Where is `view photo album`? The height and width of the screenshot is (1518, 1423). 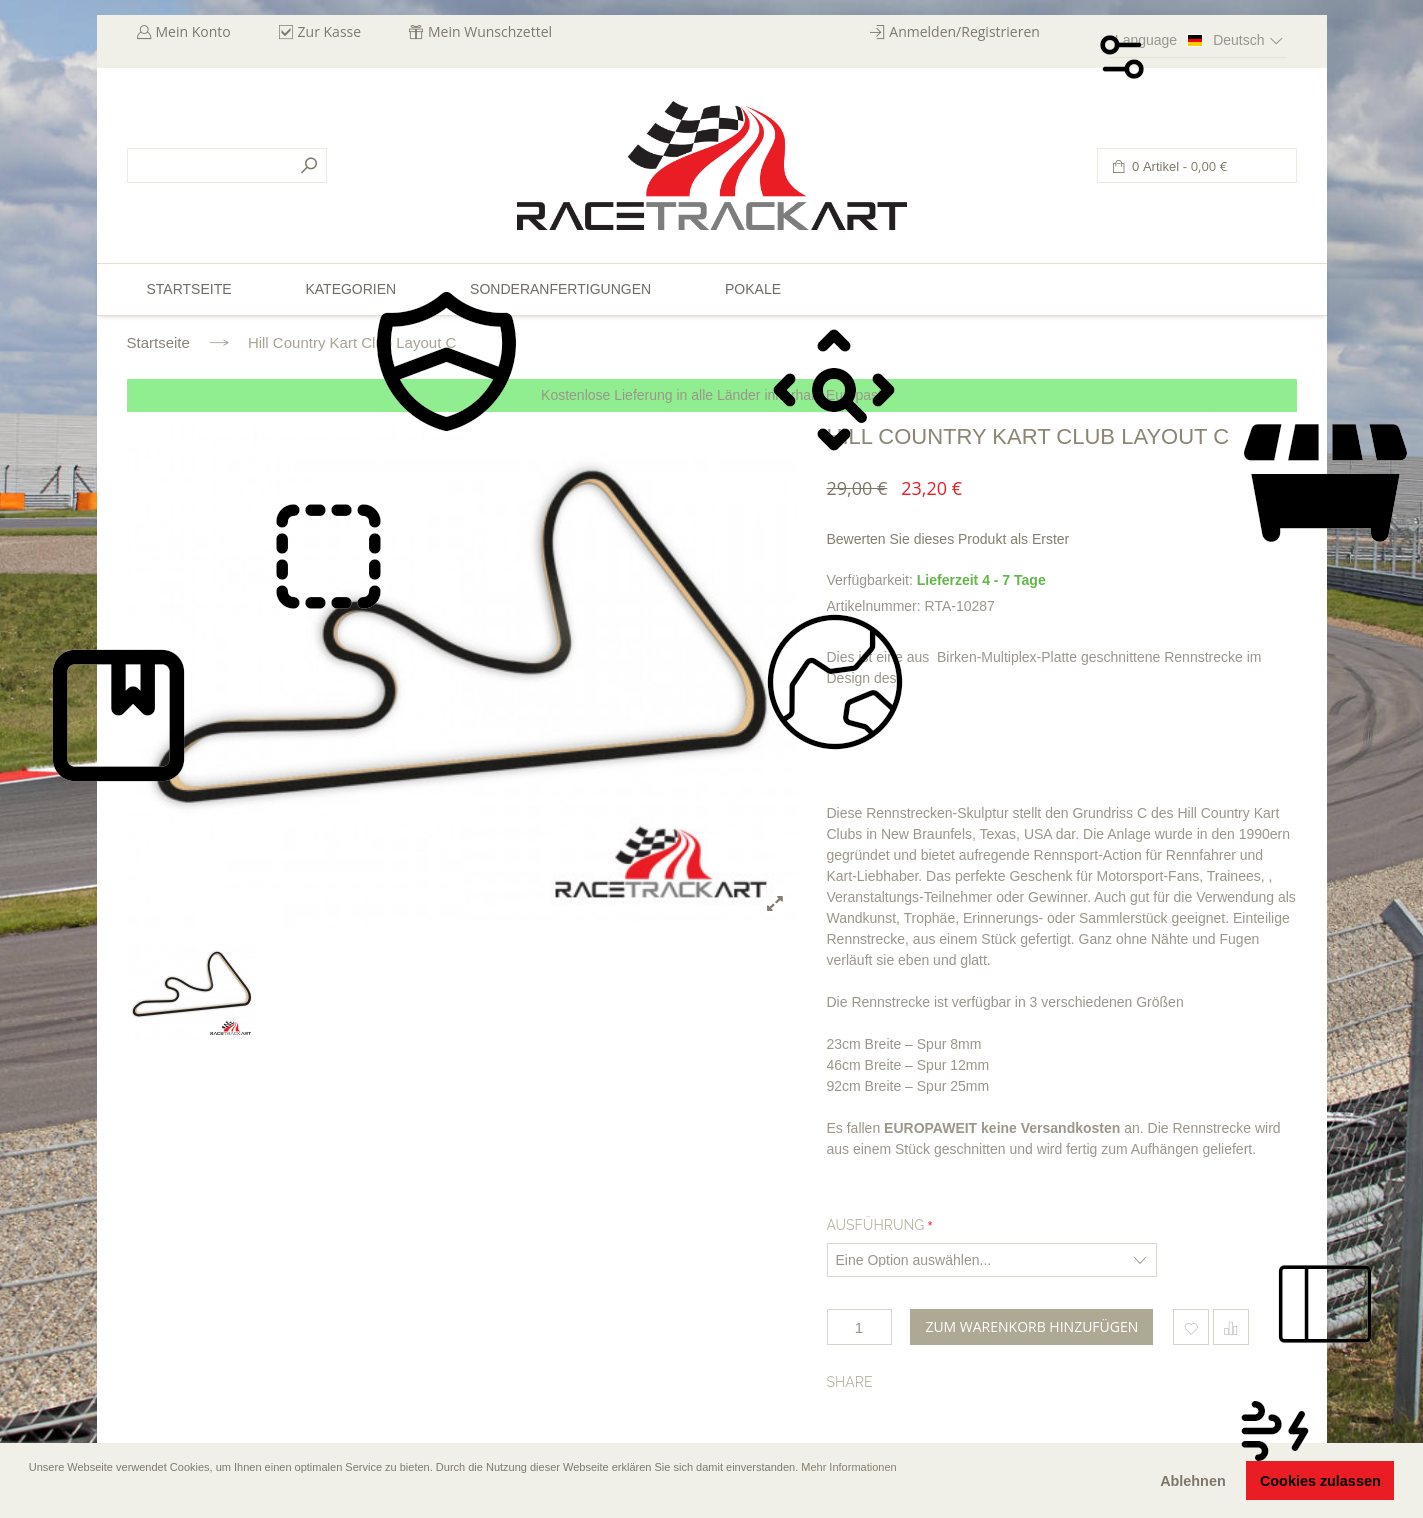
view photo album is located at coordinates (118, 715).